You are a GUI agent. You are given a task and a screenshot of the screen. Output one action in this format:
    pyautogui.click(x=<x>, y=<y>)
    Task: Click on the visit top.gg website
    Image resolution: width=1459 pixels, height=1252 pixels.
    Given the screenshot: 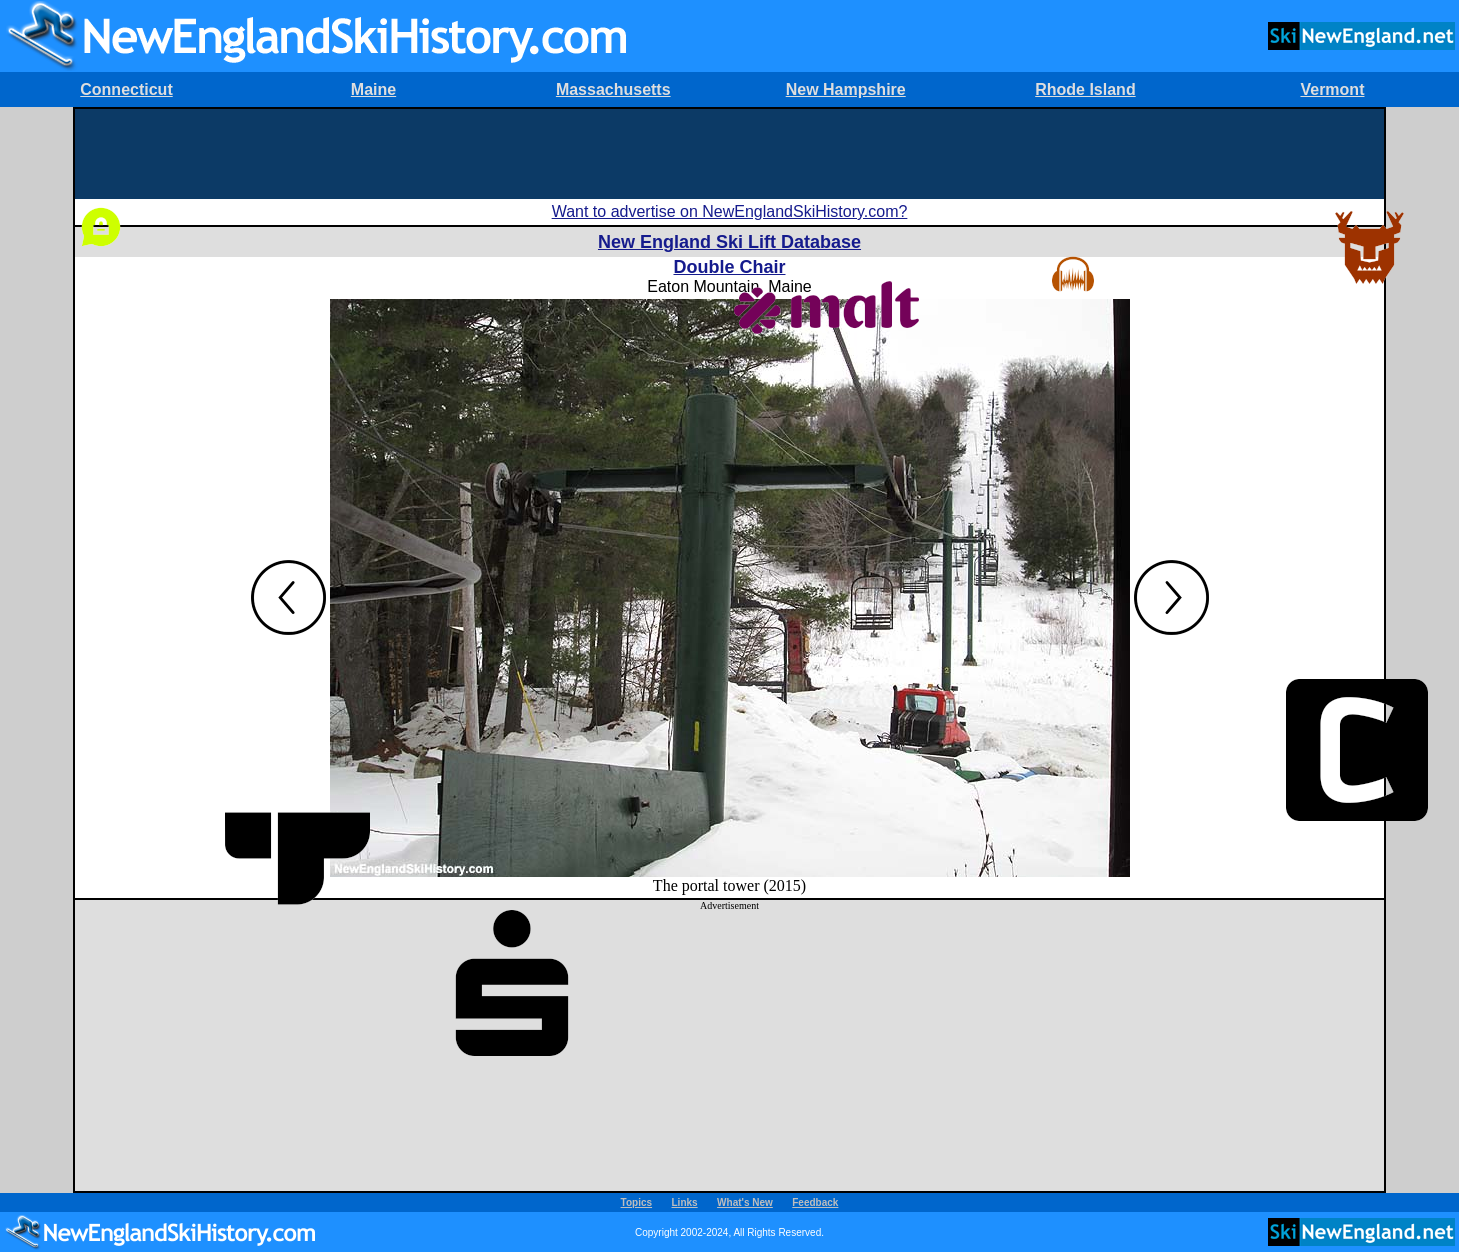 What is the action you would take?
    pyautogui.click(x=297, y=858)
    